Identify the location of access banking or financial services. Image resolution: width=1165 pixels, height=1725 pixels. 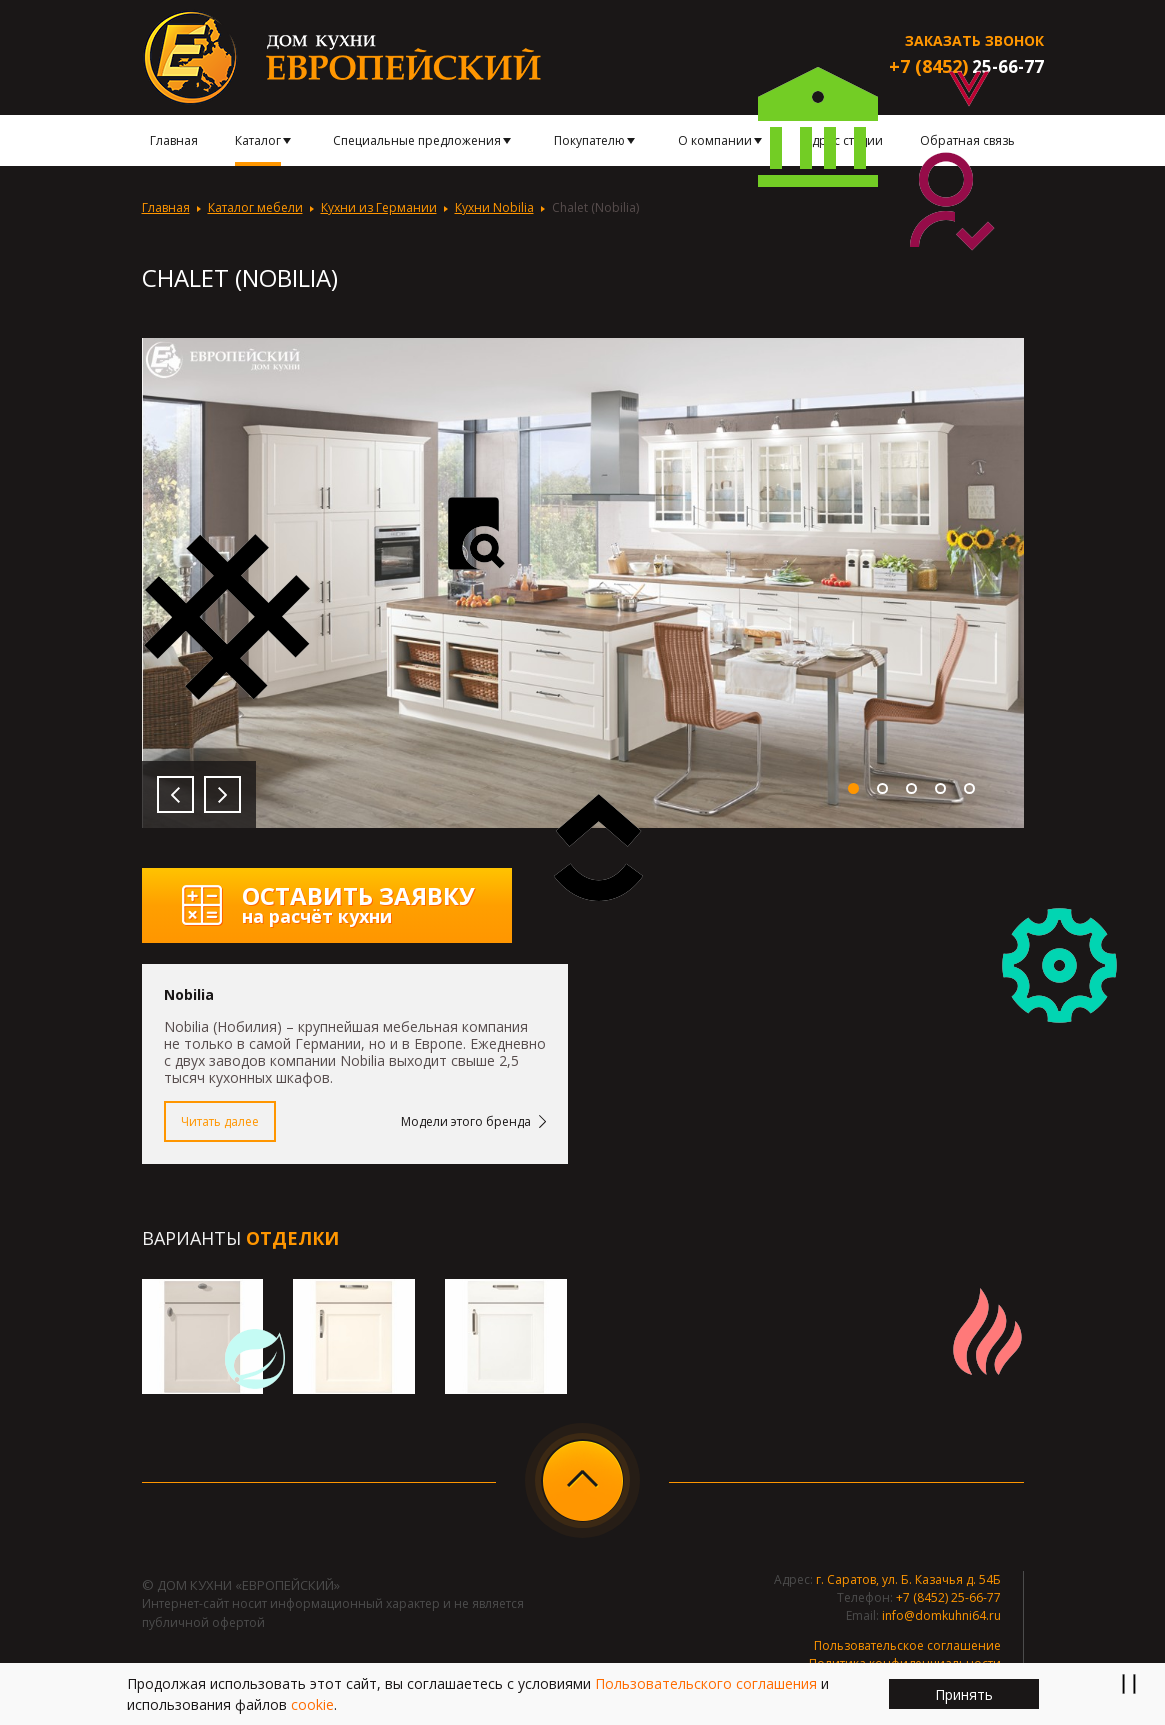
(818, 127).